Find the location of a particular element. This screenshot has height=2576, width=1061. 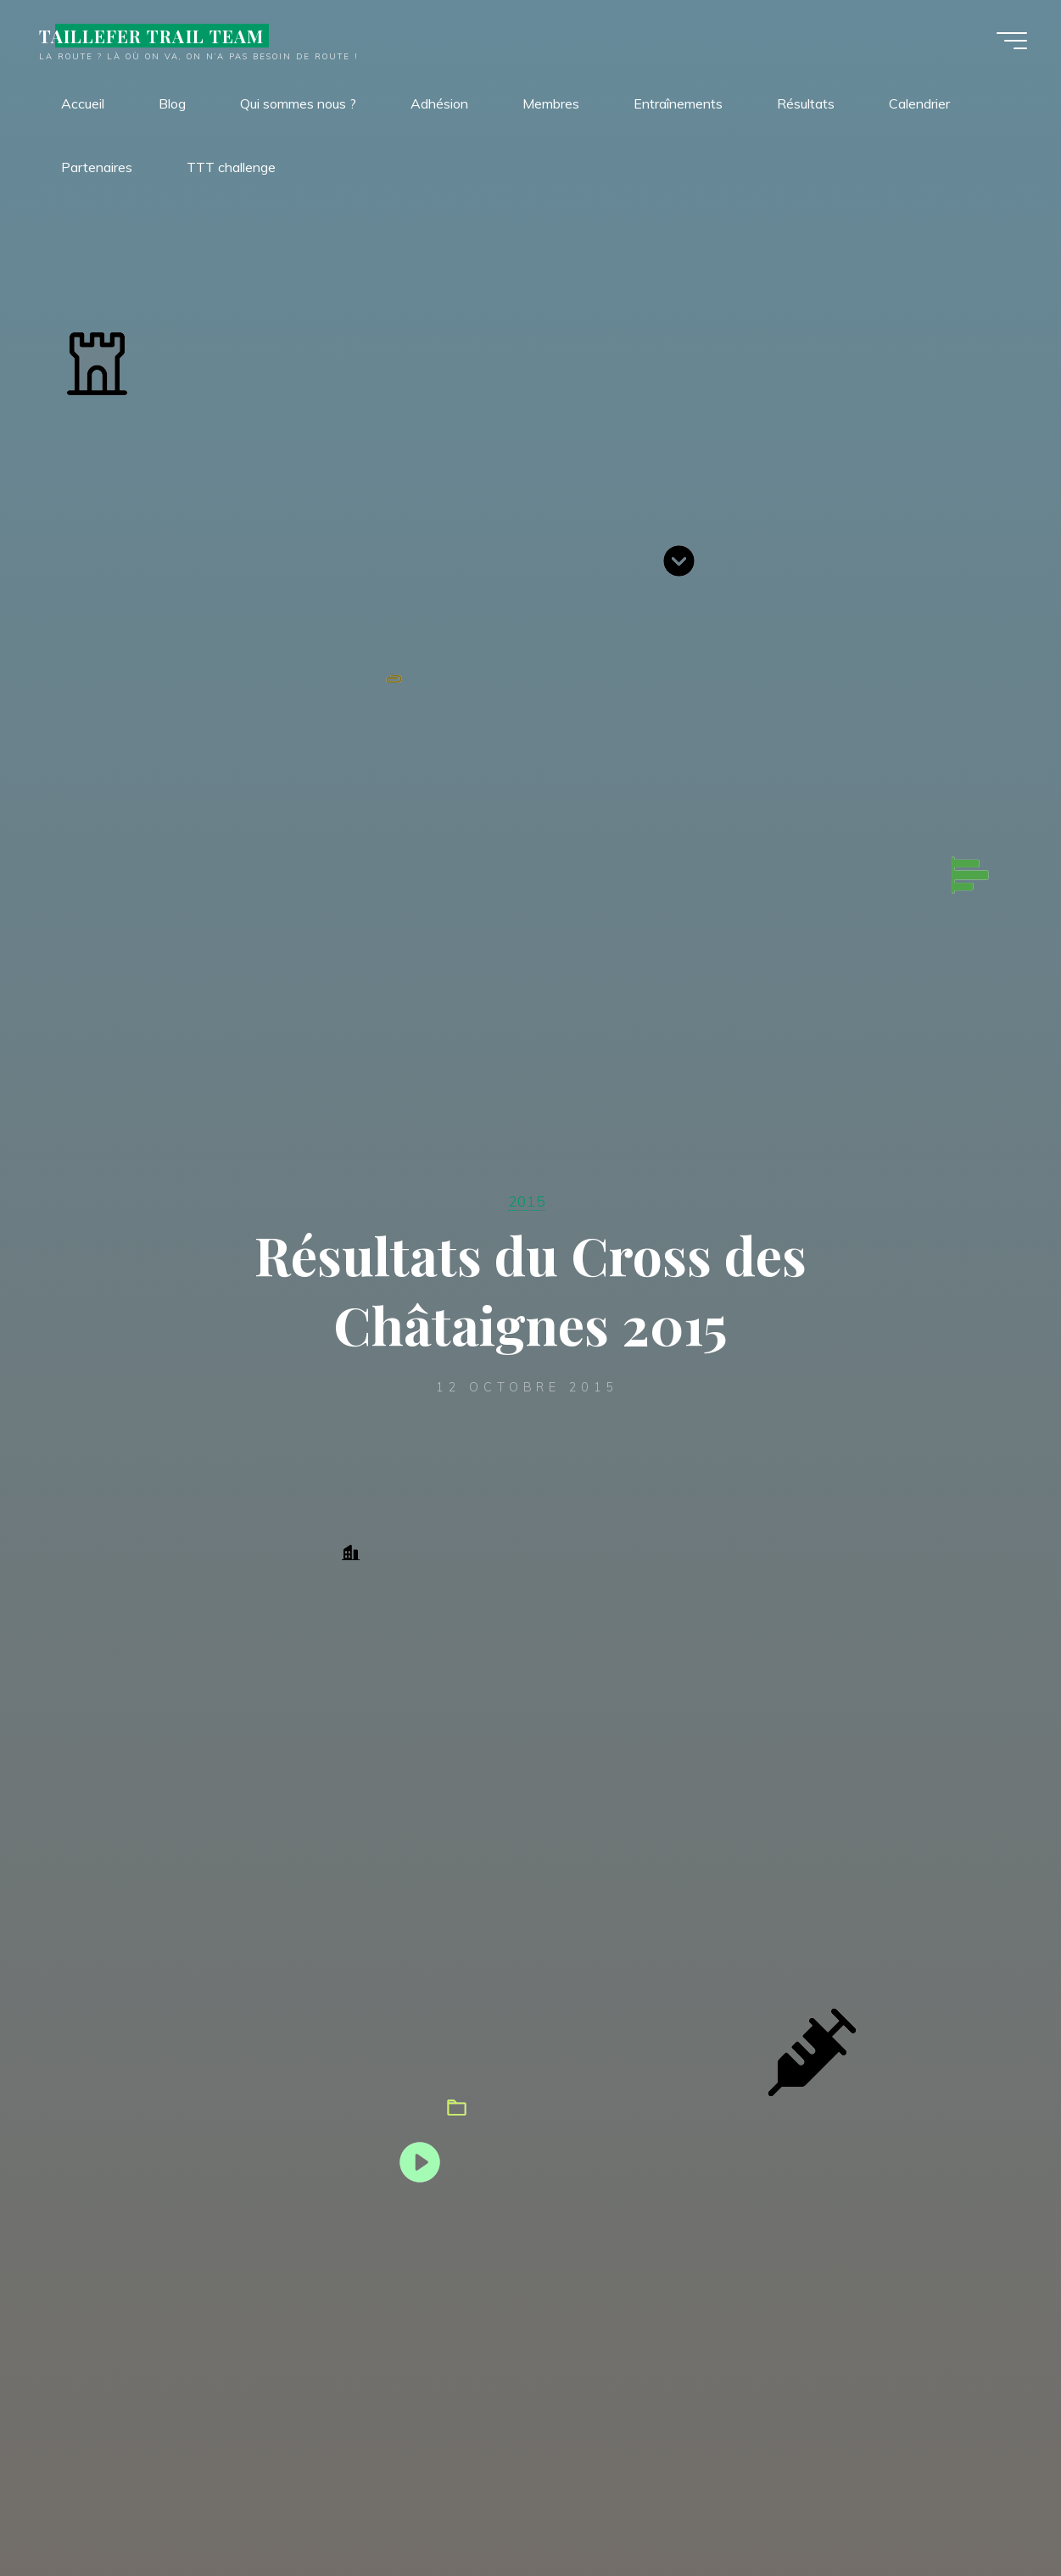

attach a file to your message is located at coordinates (394, 678).